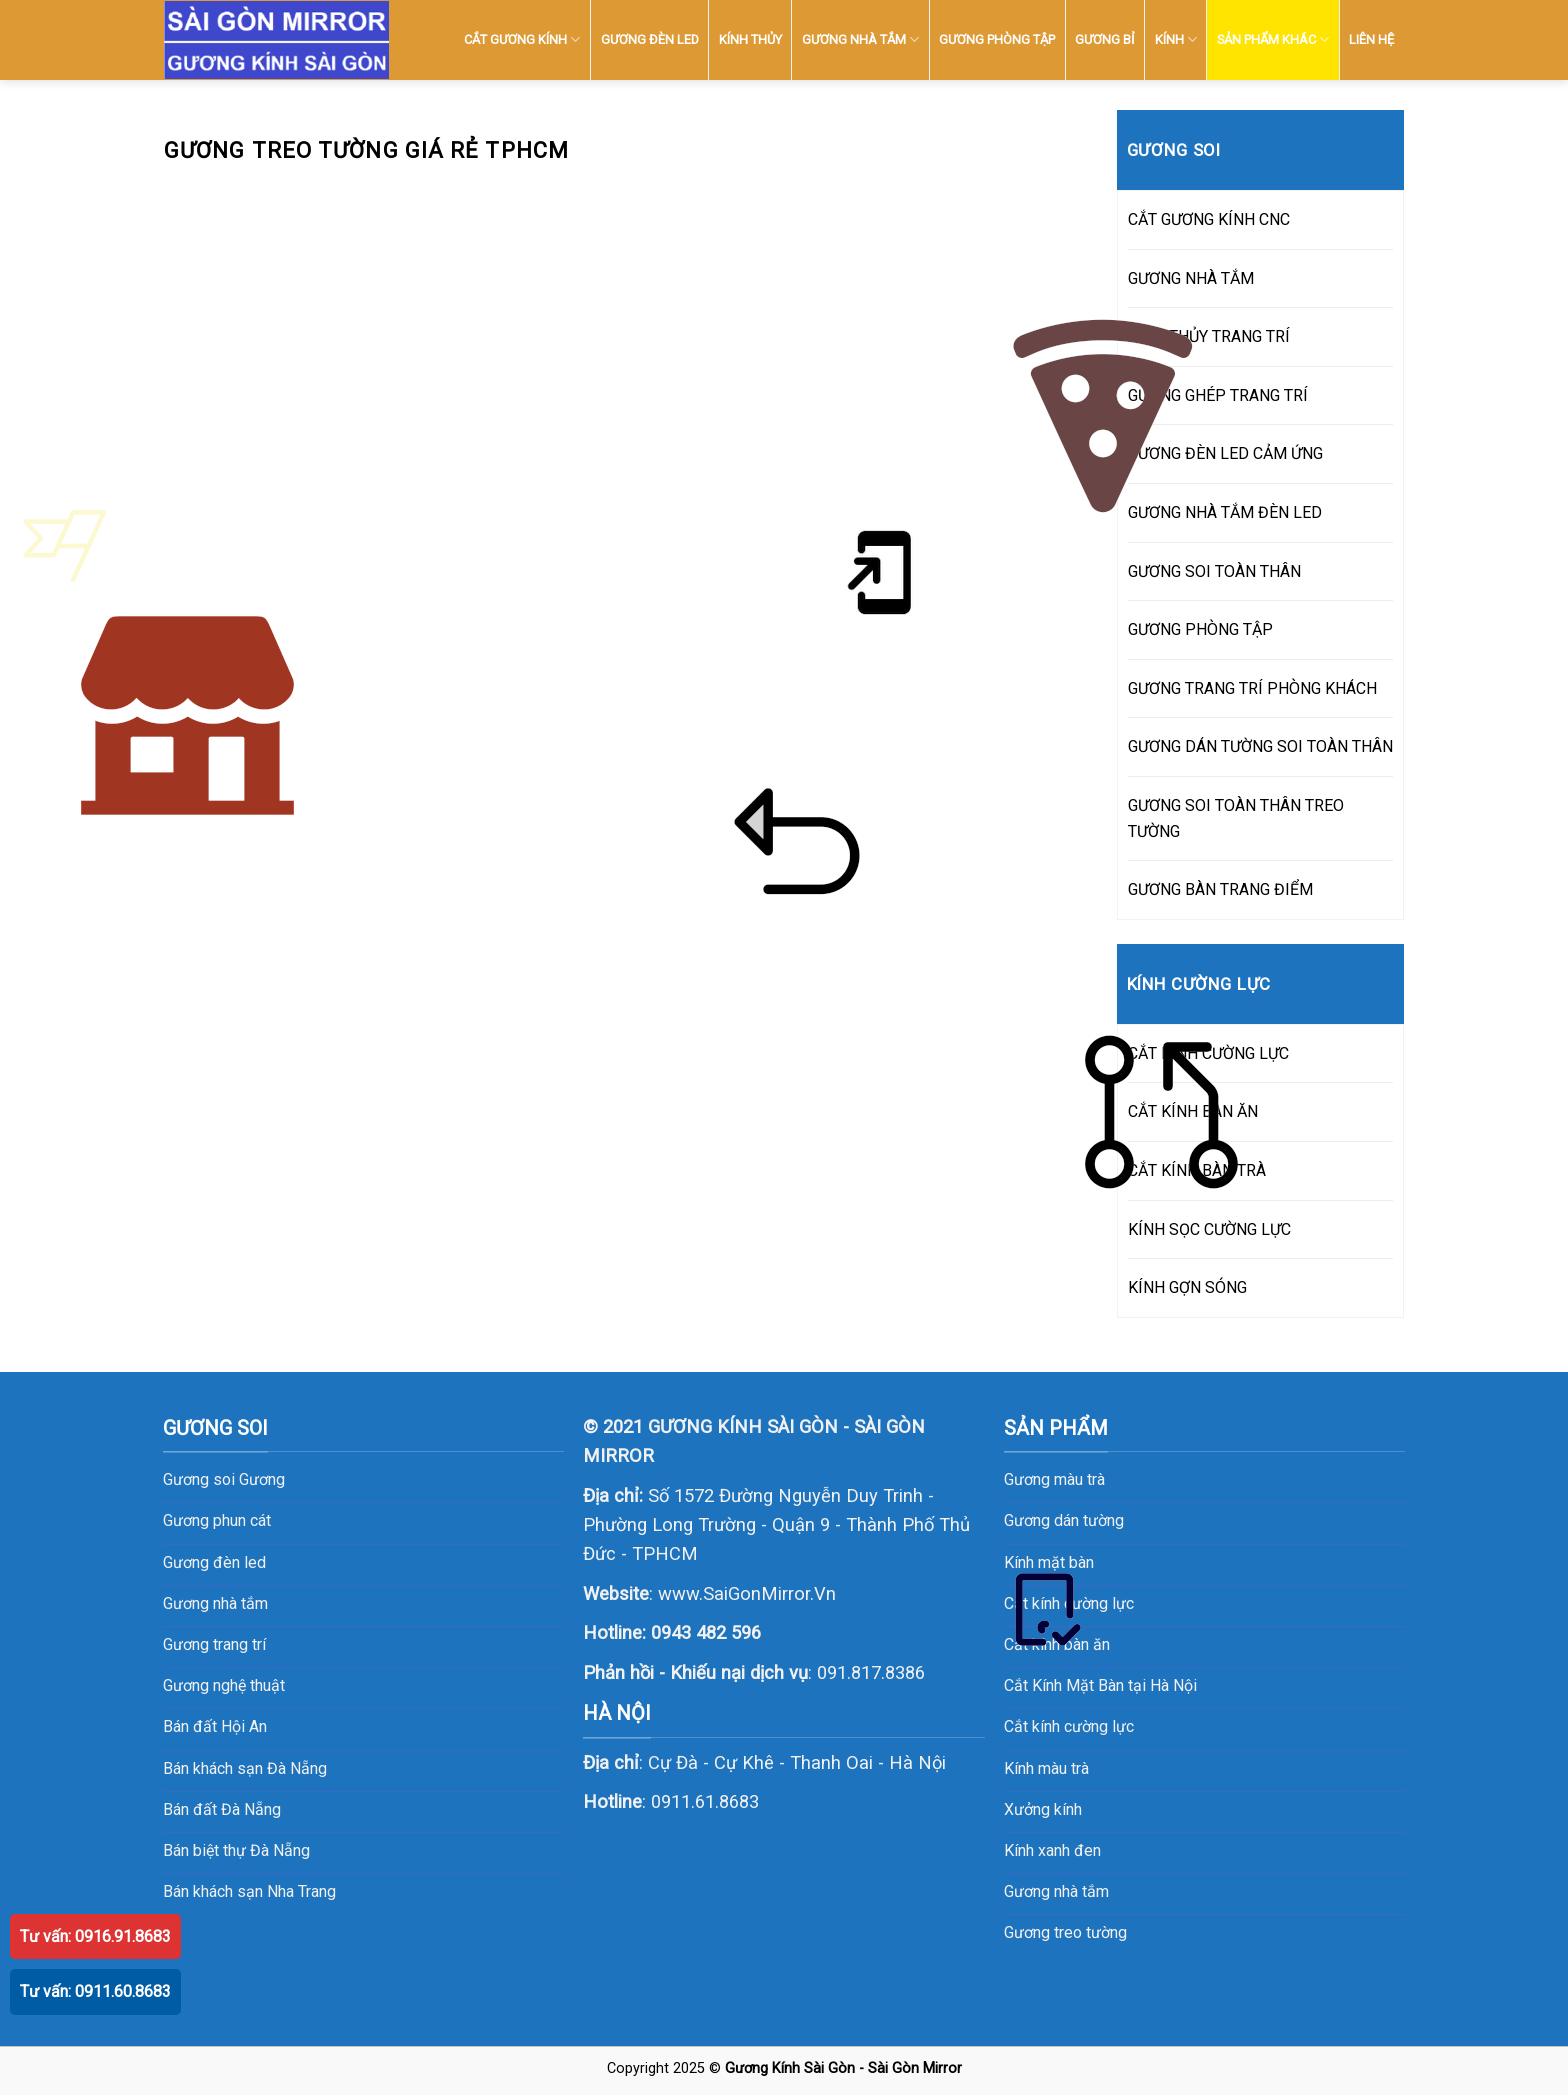  Describe the element at coordinates (1044, 1609) in the screenshot. I see `tablet device successfully connected` at that location.